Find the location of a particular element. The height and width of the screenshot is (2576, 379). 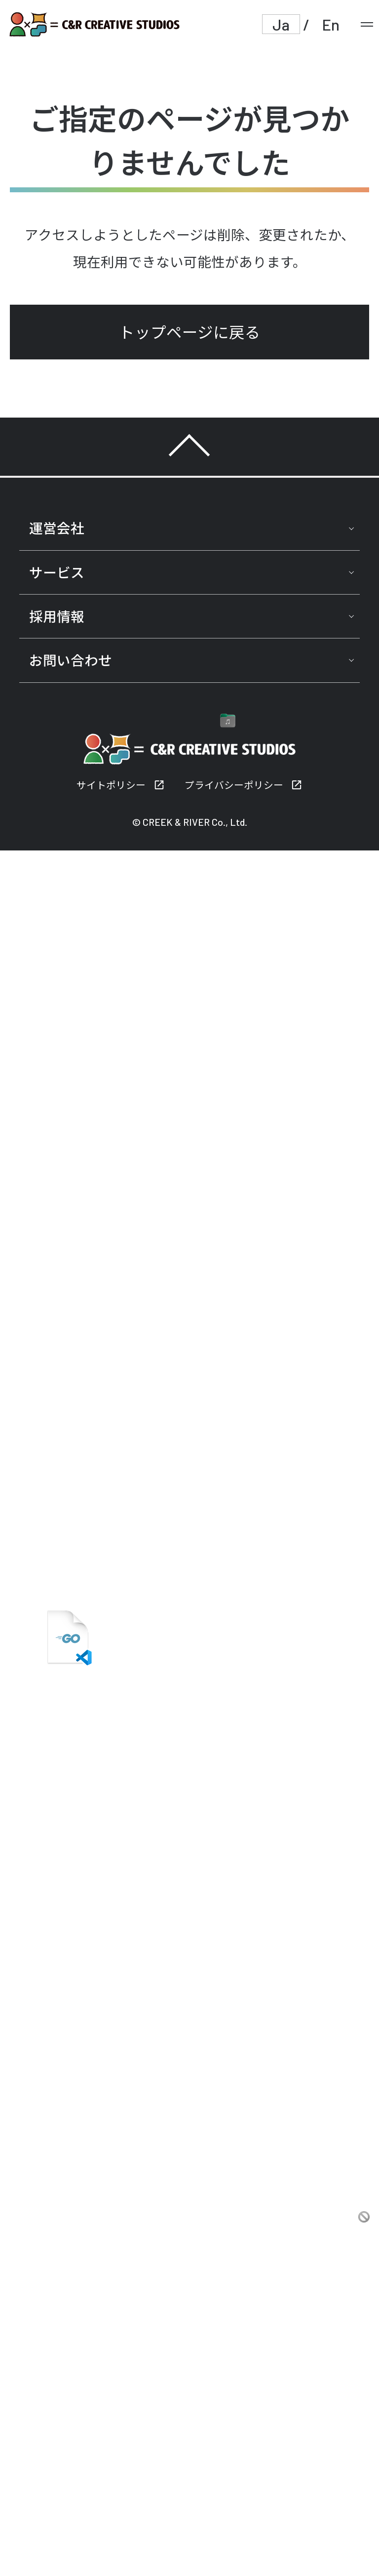

open a Go language file in Visual Studio Code is located at coordinates (68, 1638).